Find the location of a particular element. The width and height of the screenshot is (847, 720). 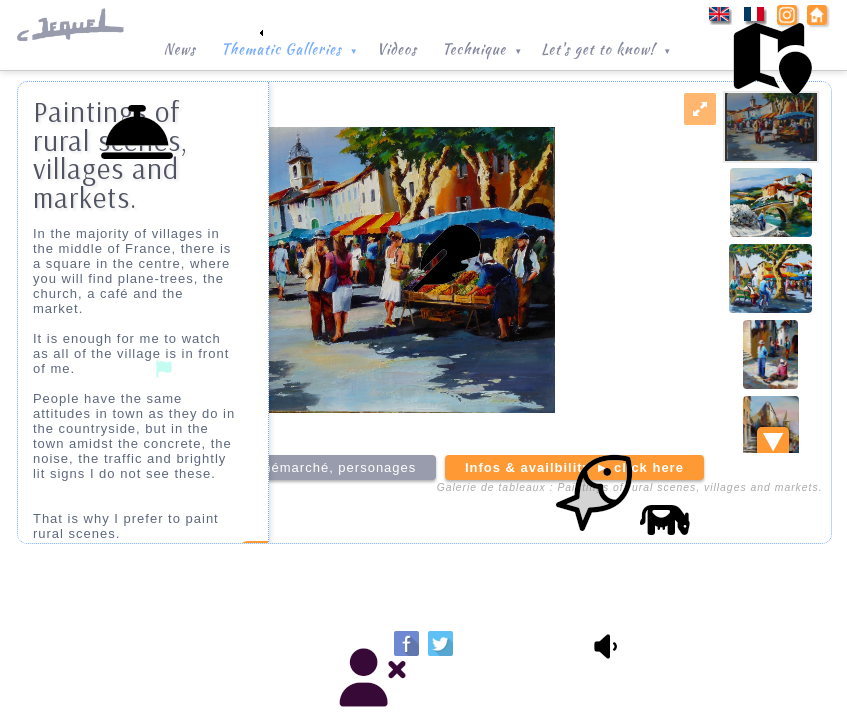

indicates dairy or farm-related content is located at coordinates (665, 520).